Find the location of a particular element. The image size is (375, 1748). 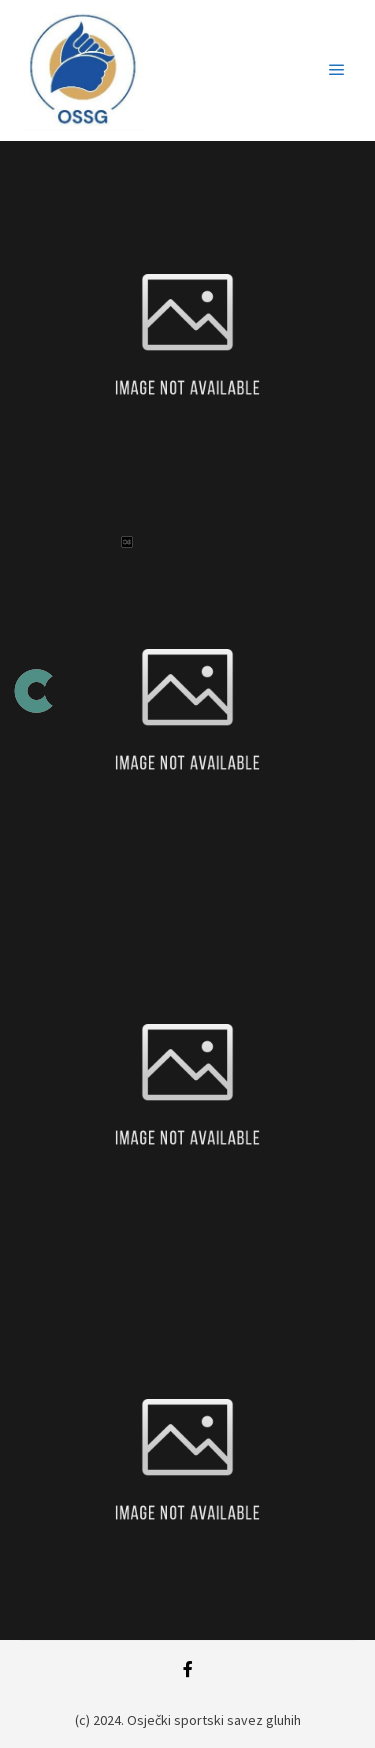

open Last.fm profile or music scrobbling is located at coordinates (127, 542).